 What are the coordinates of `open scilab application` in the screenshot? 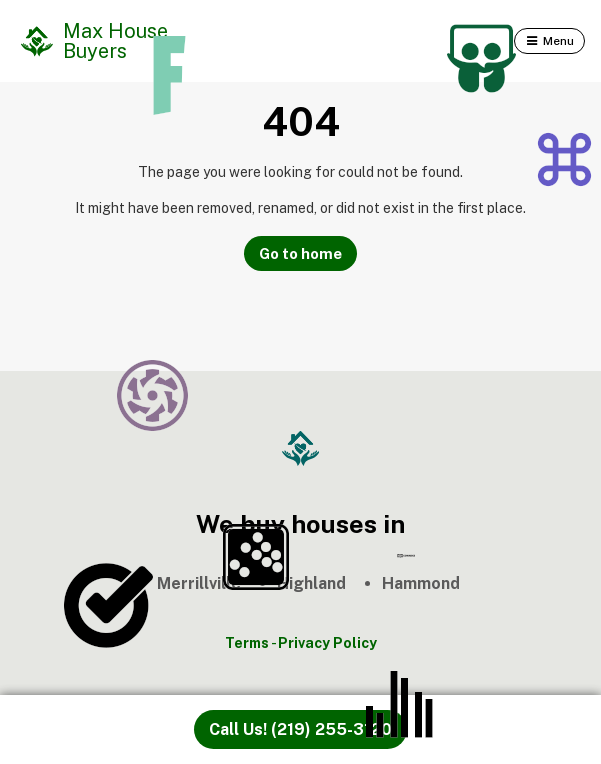 It's located at (256, 557).